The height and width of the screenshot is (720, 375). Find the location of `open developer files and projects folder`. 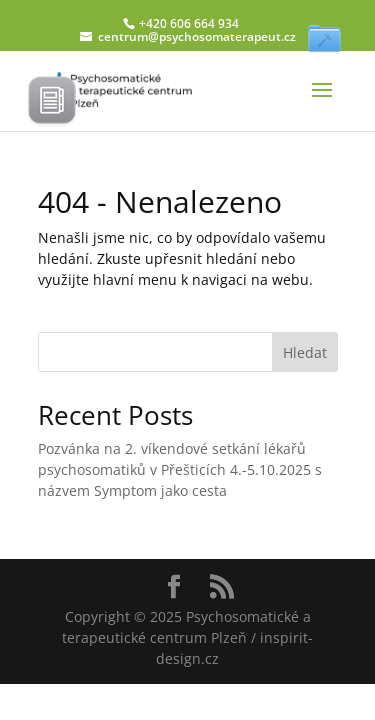

open developer files and projects folder is located at coordinates (324, 38).